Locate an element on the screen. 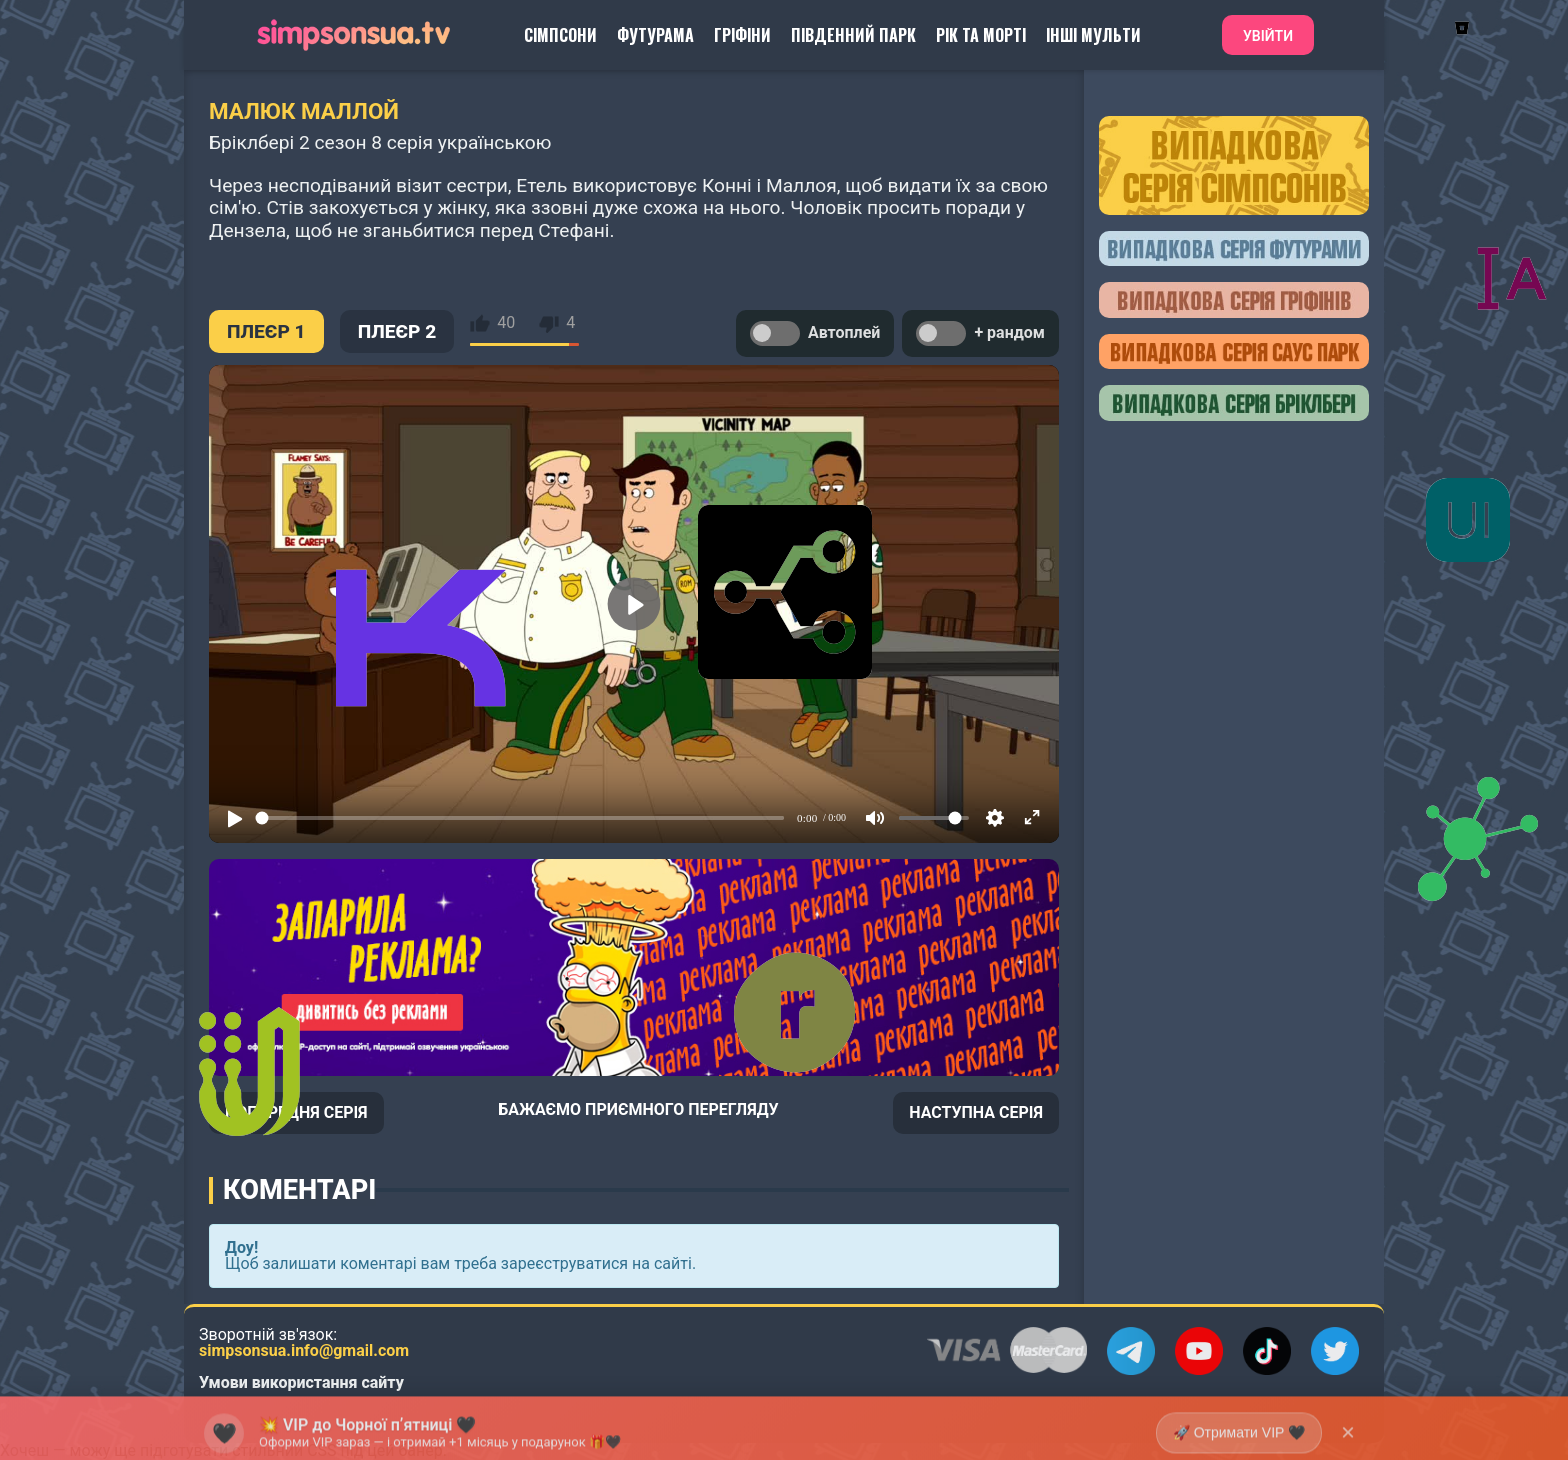 The width and height of the screenshot is (1568, 1460). visit UserVoice customer feedback platform is located at coordinates (249, 1071).